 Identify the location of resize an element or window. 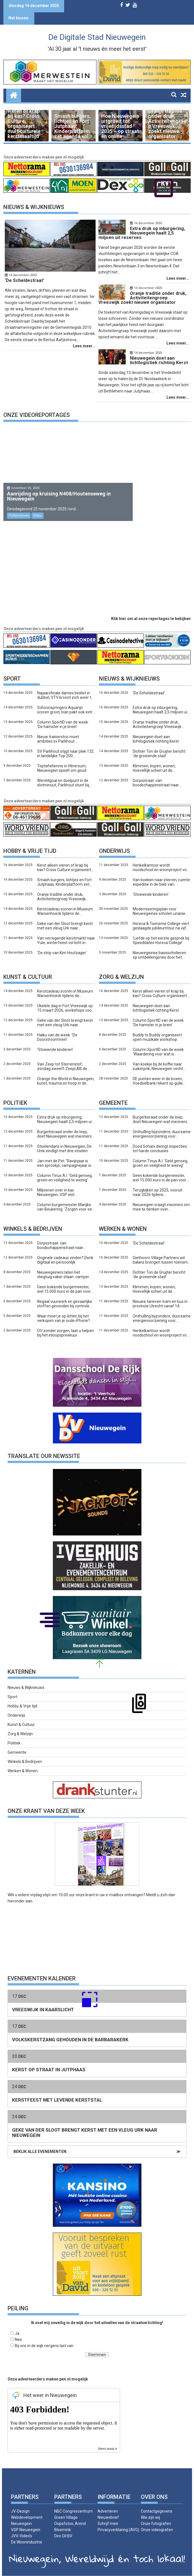
(90, 1999).